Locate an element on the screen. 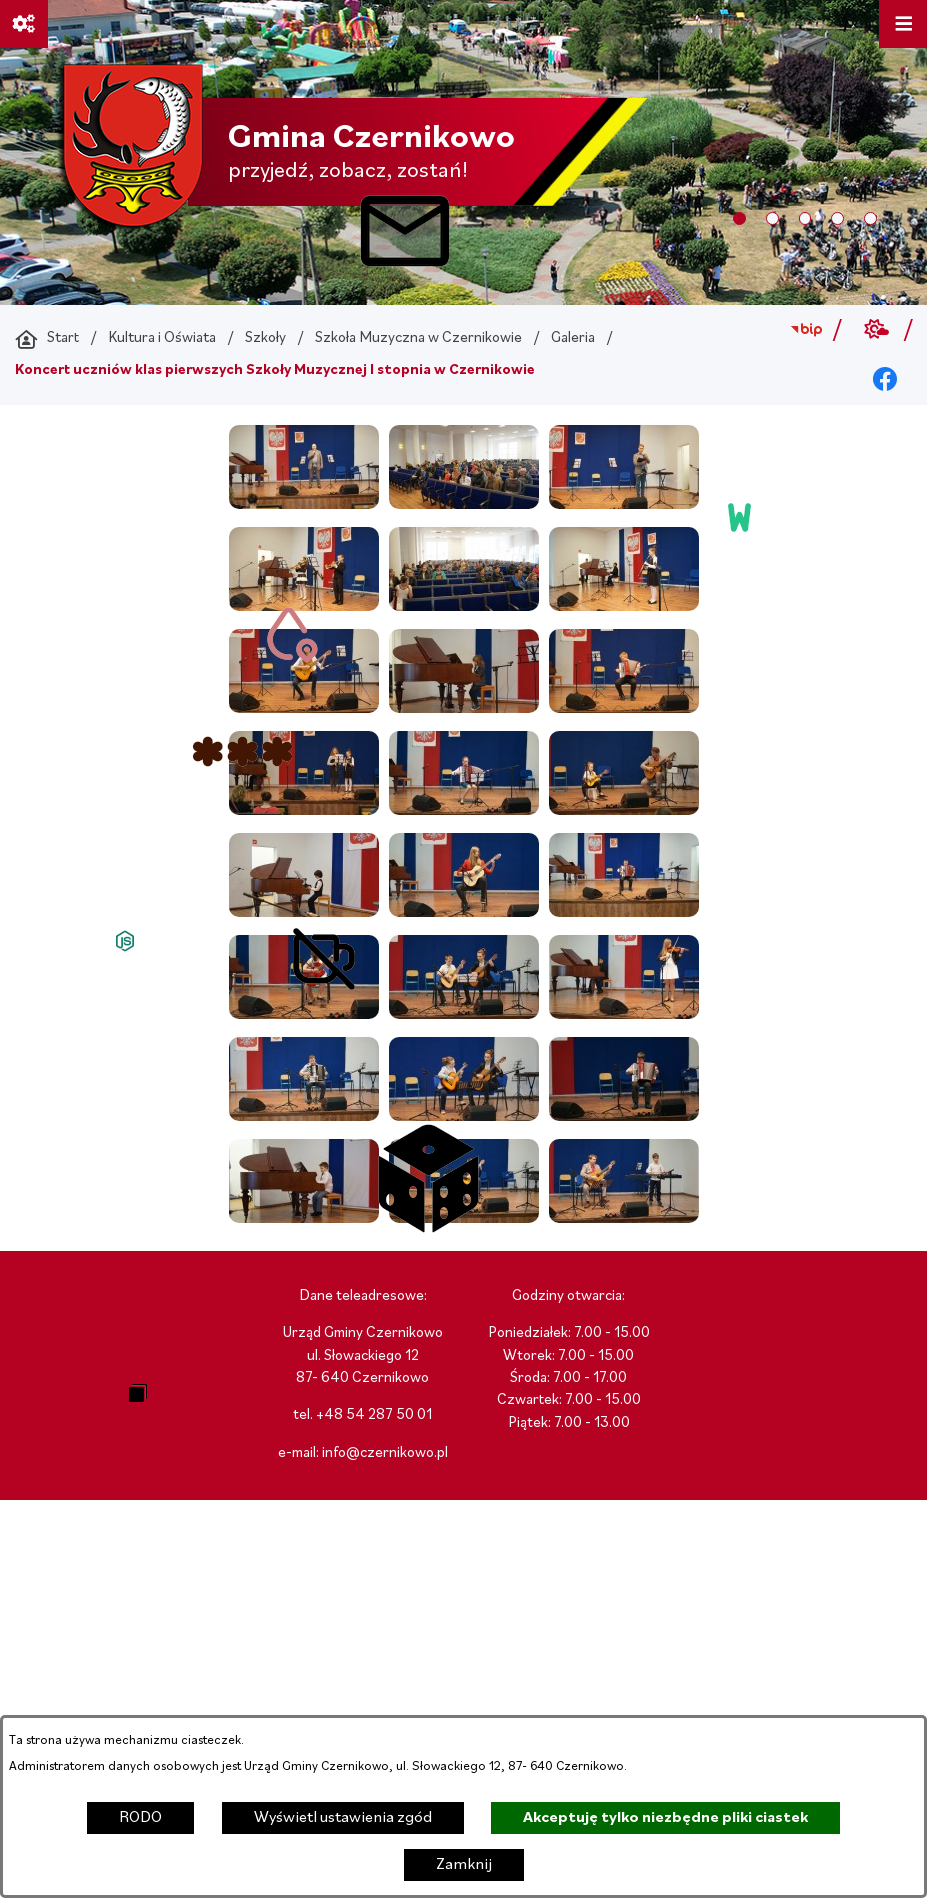 The width and height of the screenshot is (927, 1898). copy to clipboard is located at coordinates (138, 1393).